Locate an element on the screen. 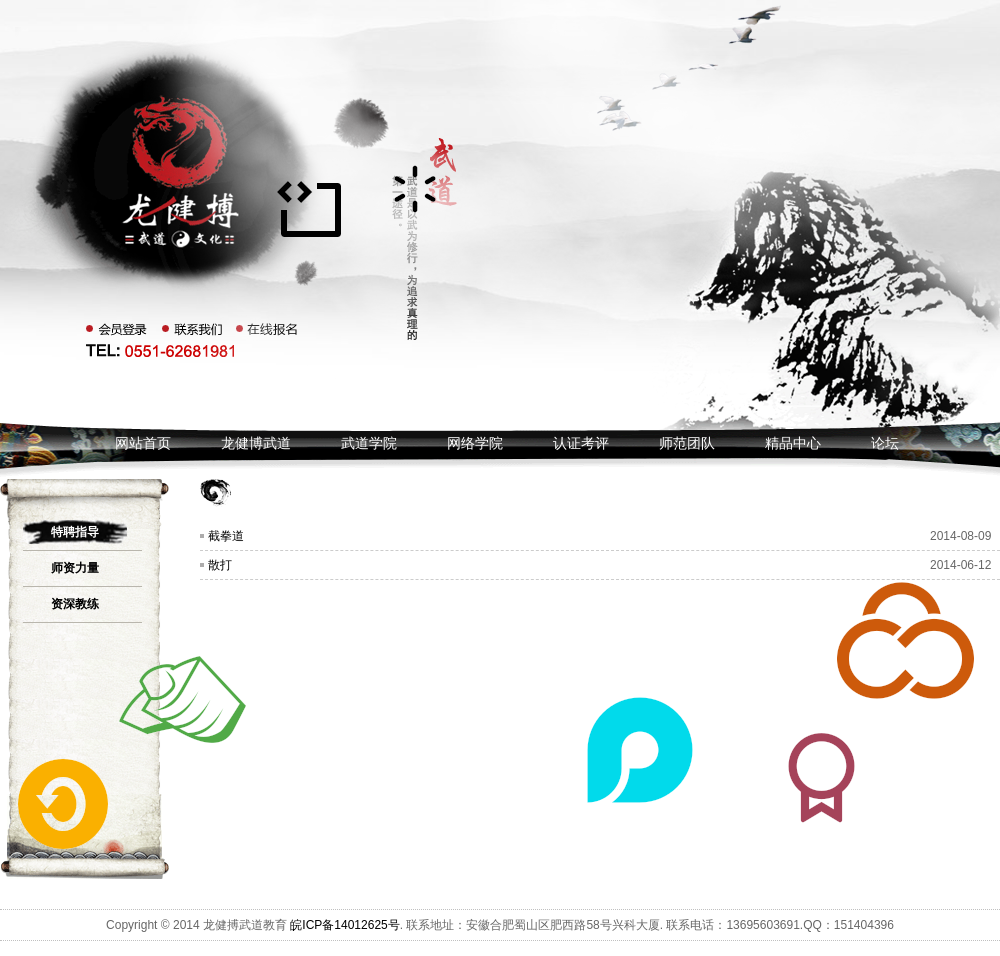  contabo cloud hosting services logo is located at coordinates (905, 640).